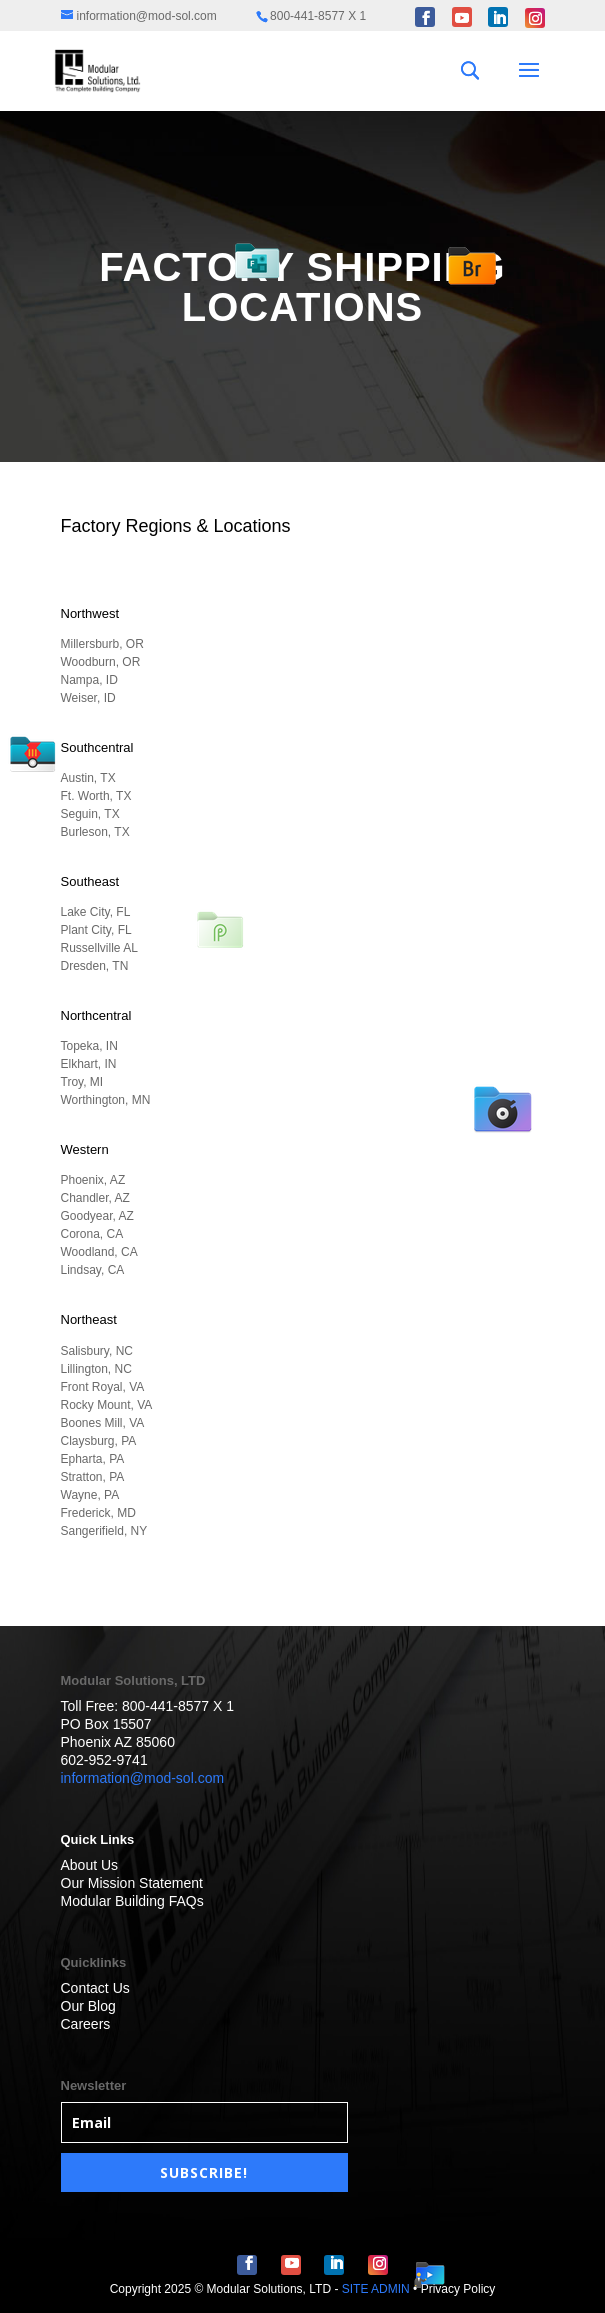  I want to click on open android pie system files folder, so click(220, 931).